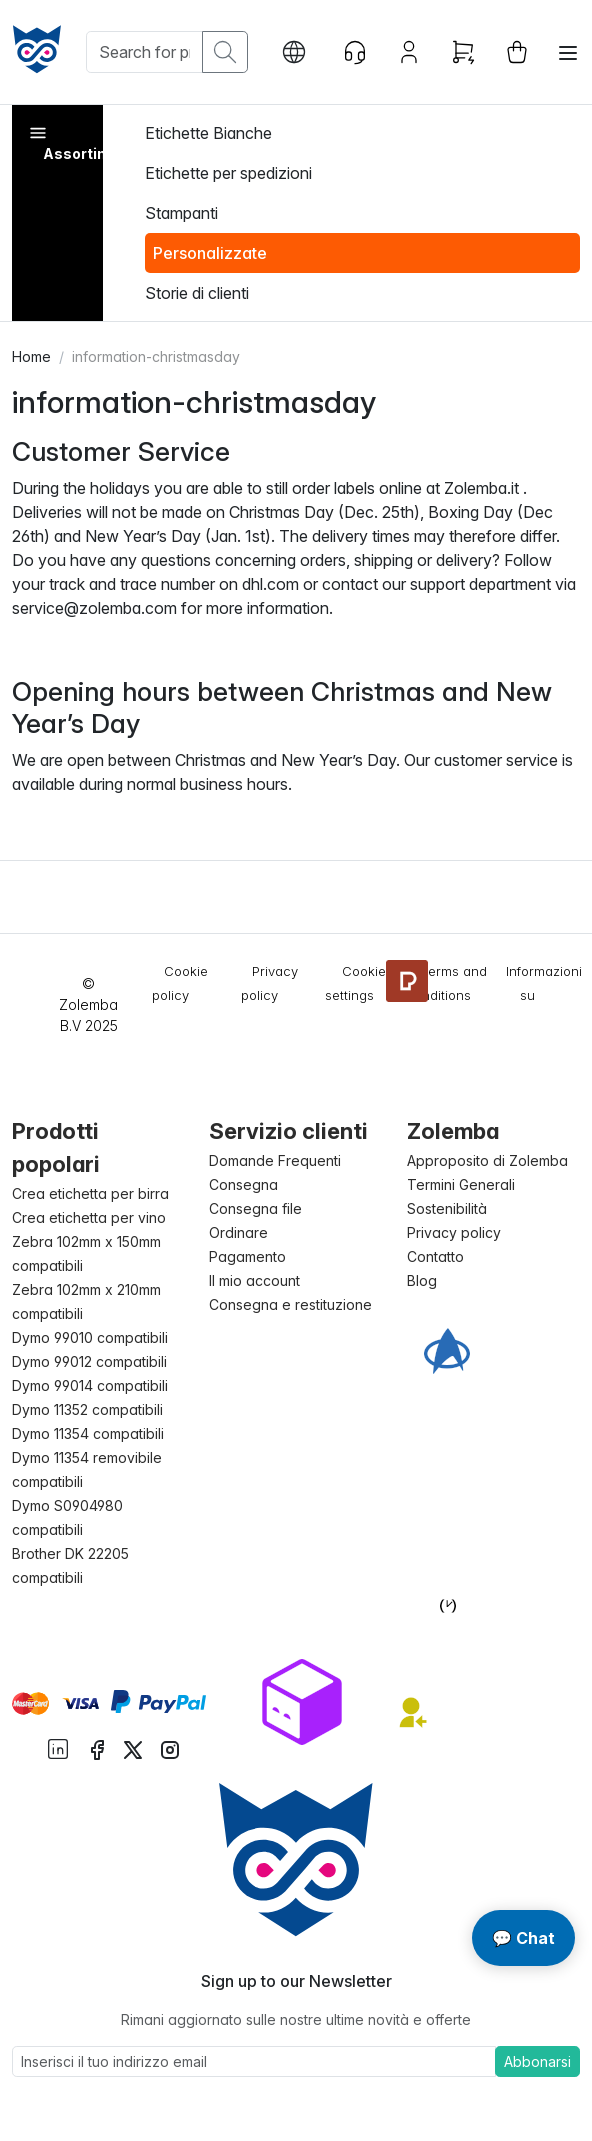 This screenshot has width=592, height=2141. Describe the element at coordinates (407, 981) in the screenshot. I see `open the Pexels app or website` at that location.